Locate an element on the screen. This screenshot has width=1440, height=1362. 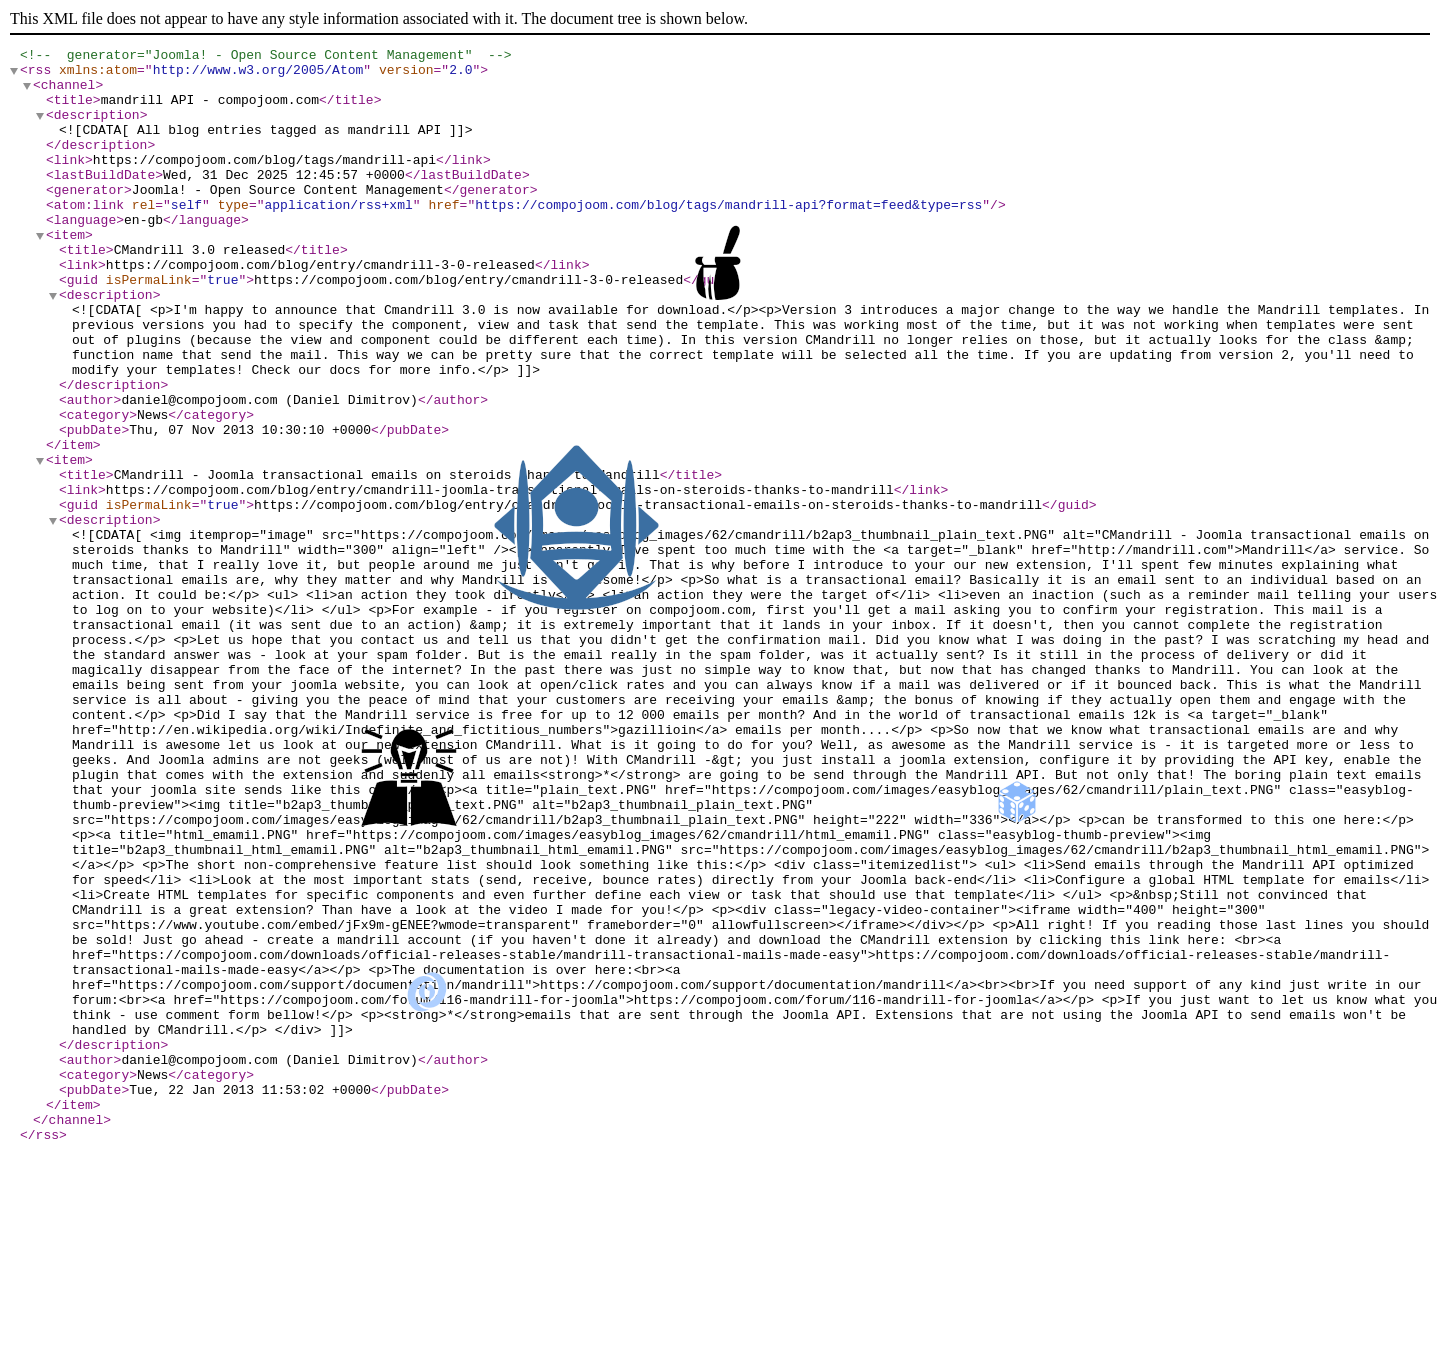
indicates a surreal or dream-like game state is located at coordinates (427, 992).